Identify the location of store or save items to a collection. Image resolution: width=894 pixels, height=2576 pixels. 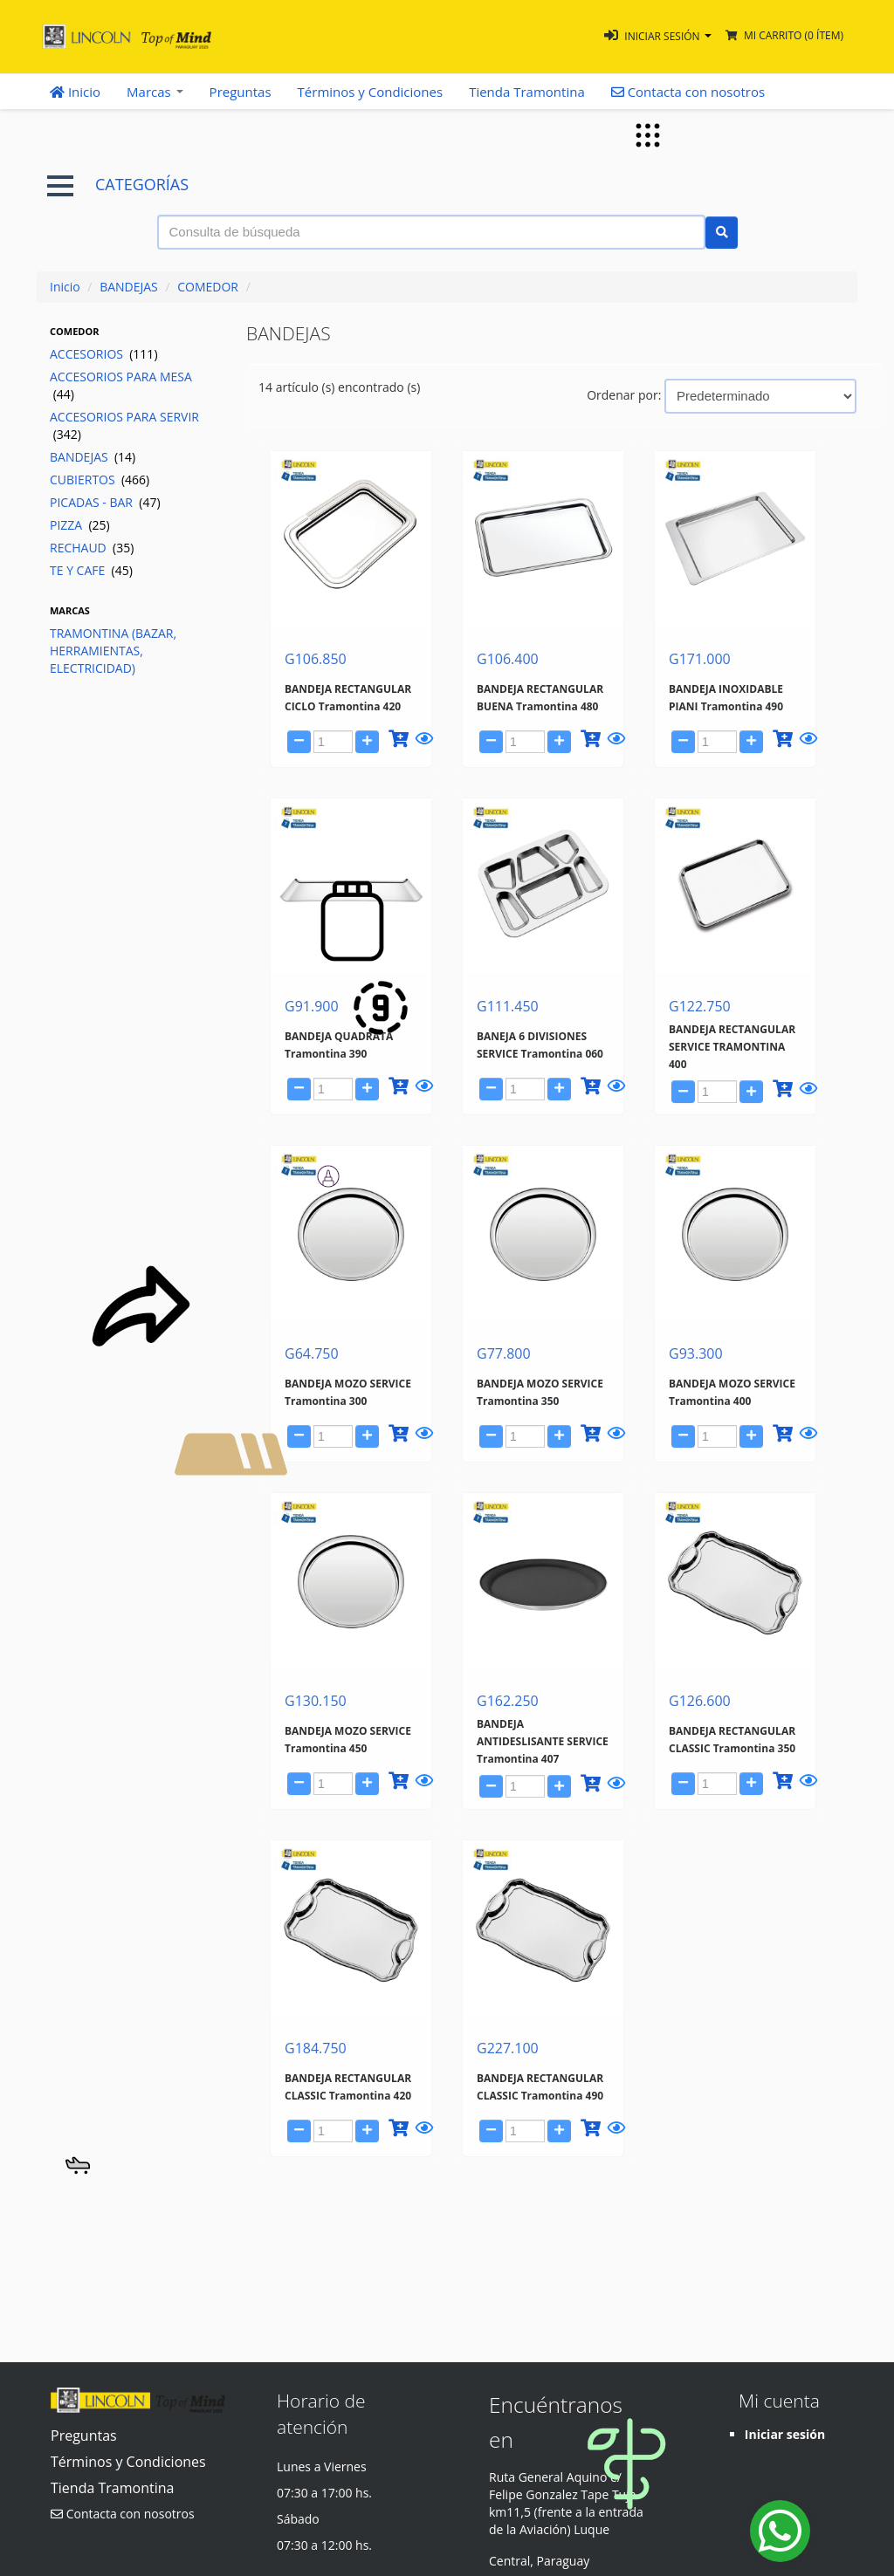
(352, 921).